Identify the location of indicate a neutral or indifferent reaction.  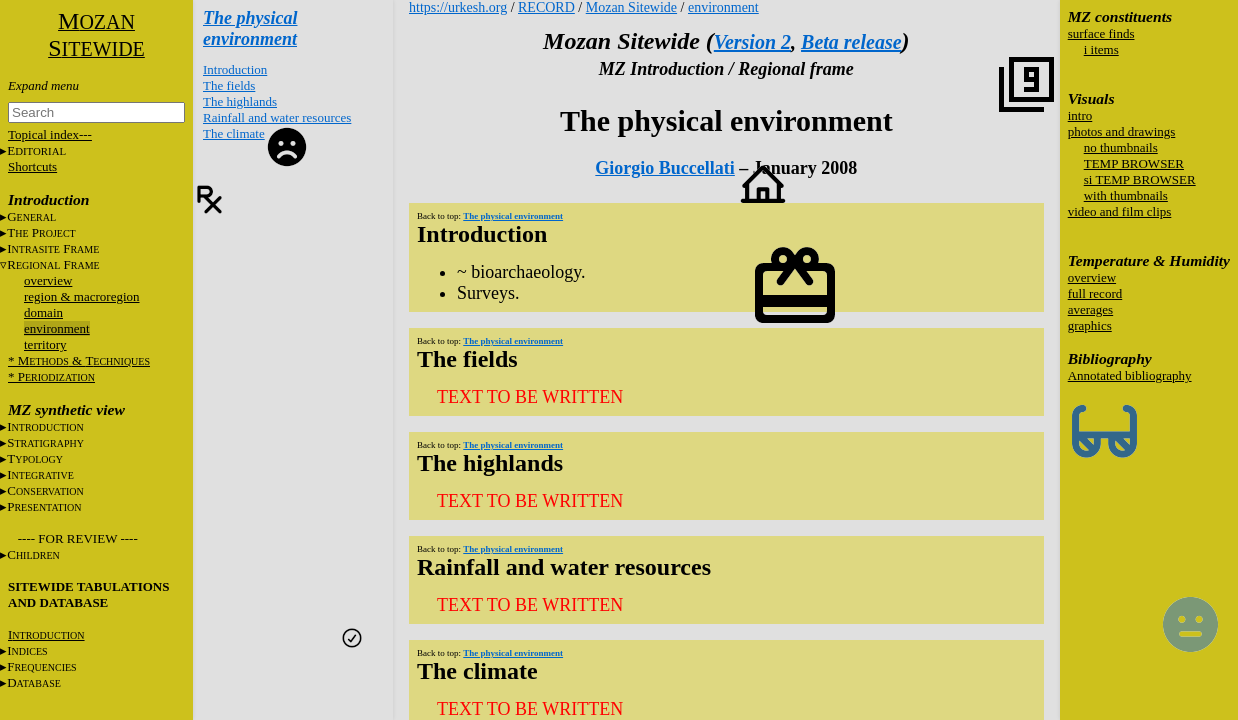
(1190, 624).